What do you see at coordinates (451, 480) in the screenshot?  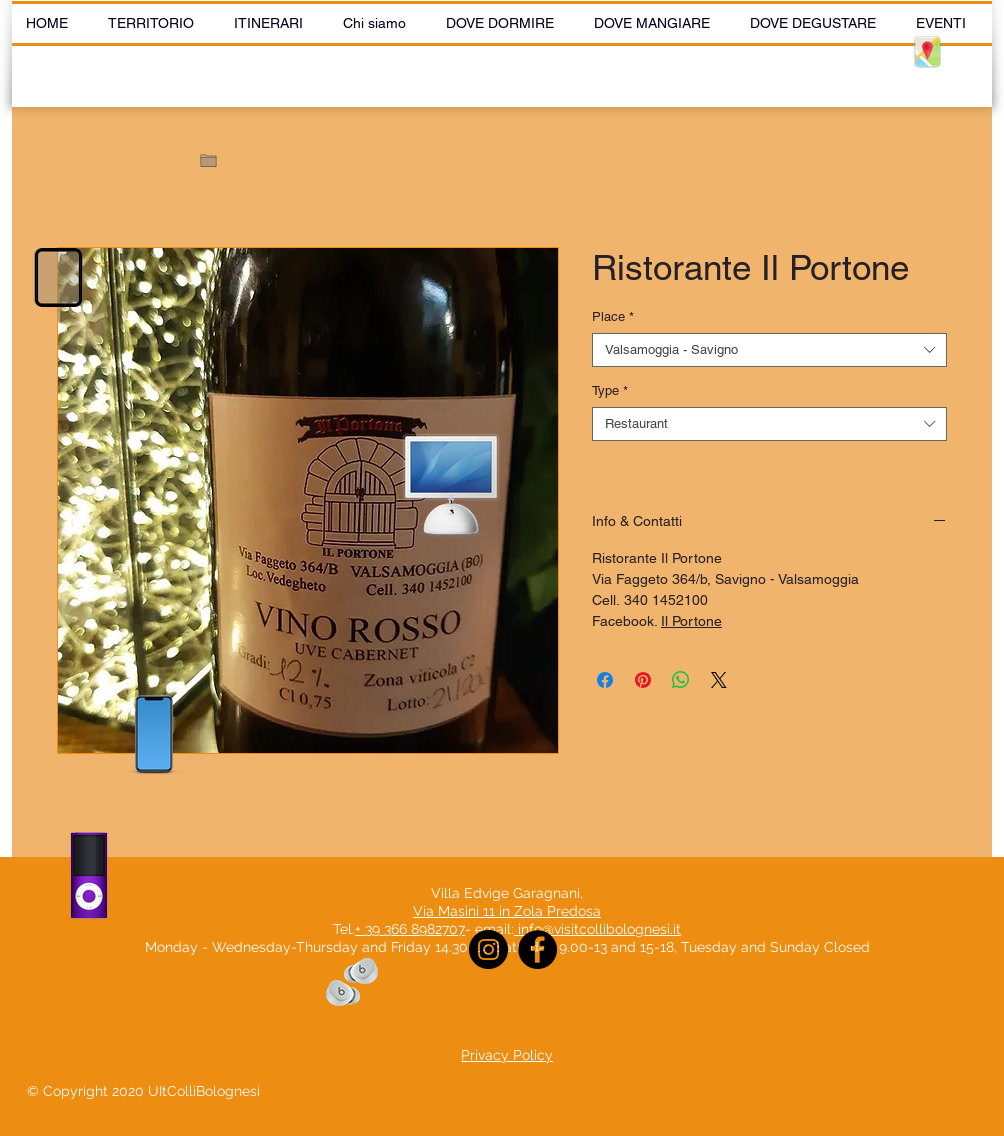 I see `indicates an iMac G4 device in system settings` at bounding box center [451, 480].